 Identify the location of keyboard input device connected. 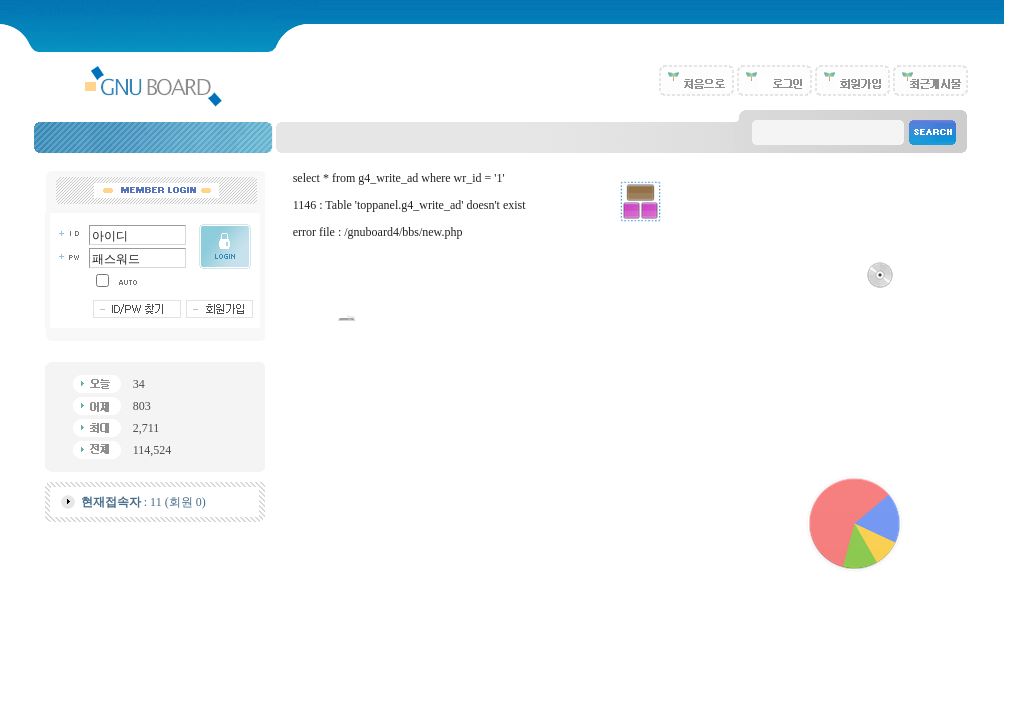
(346, 317).